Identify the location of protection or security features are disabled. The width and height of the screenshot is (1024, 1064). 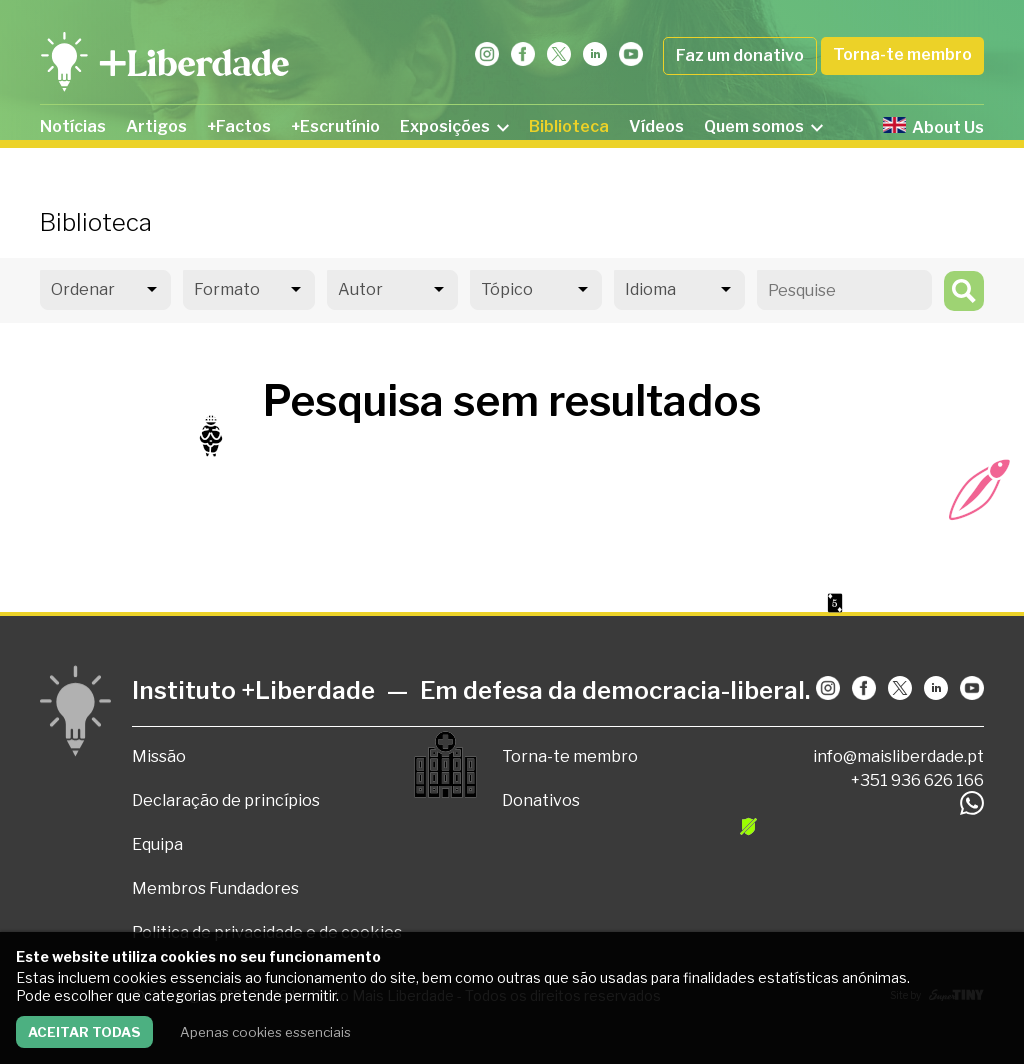
(748, 826).